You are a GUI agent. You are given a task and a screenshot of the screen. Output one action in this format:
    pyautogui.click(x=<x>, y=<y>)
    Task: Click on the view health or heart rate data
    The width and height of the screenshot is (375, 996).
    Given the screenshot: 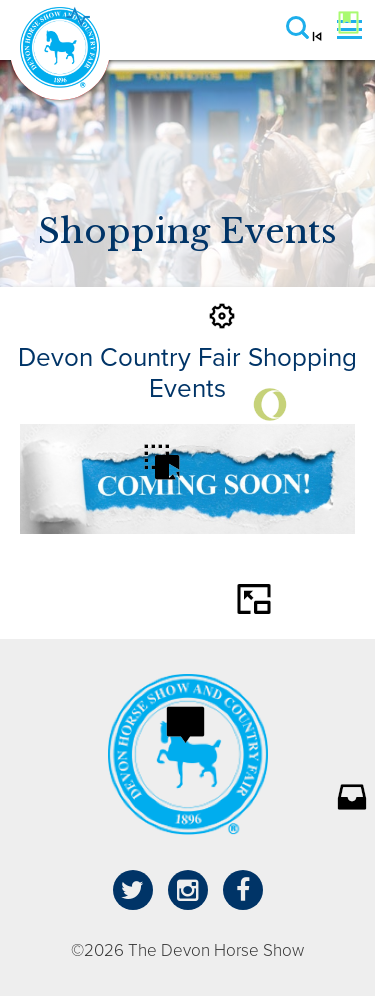 What is the action you would take?
    pyautogui.click(x=78, y=17)
    